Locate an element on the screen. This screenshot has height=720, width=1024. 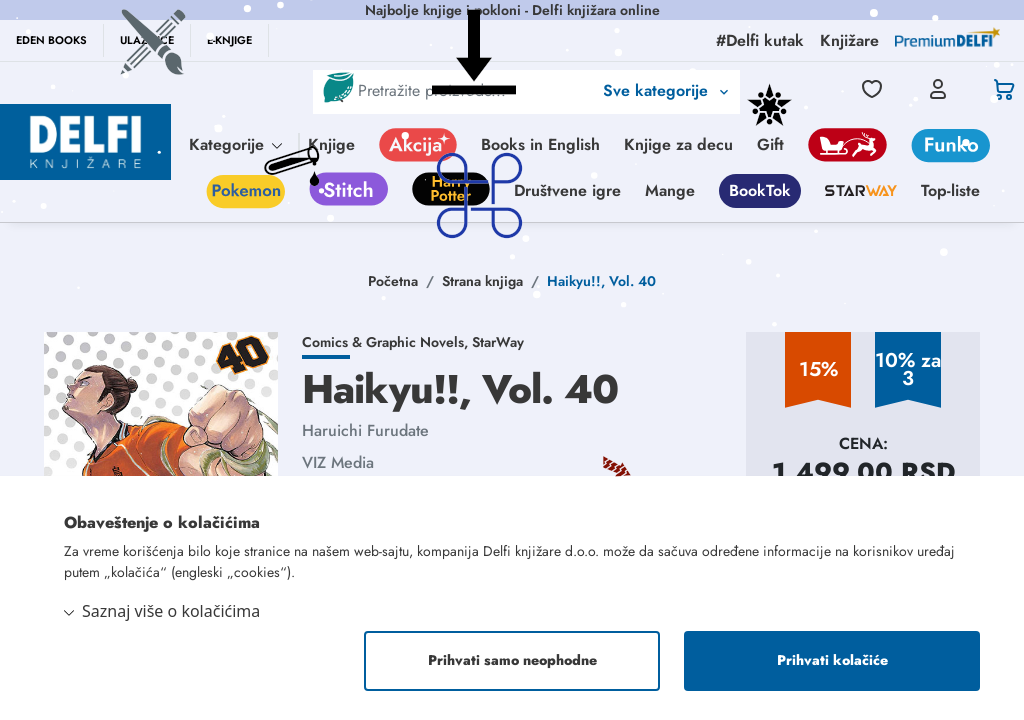
access chemistry or lab features is located at coordinates (291, 167).